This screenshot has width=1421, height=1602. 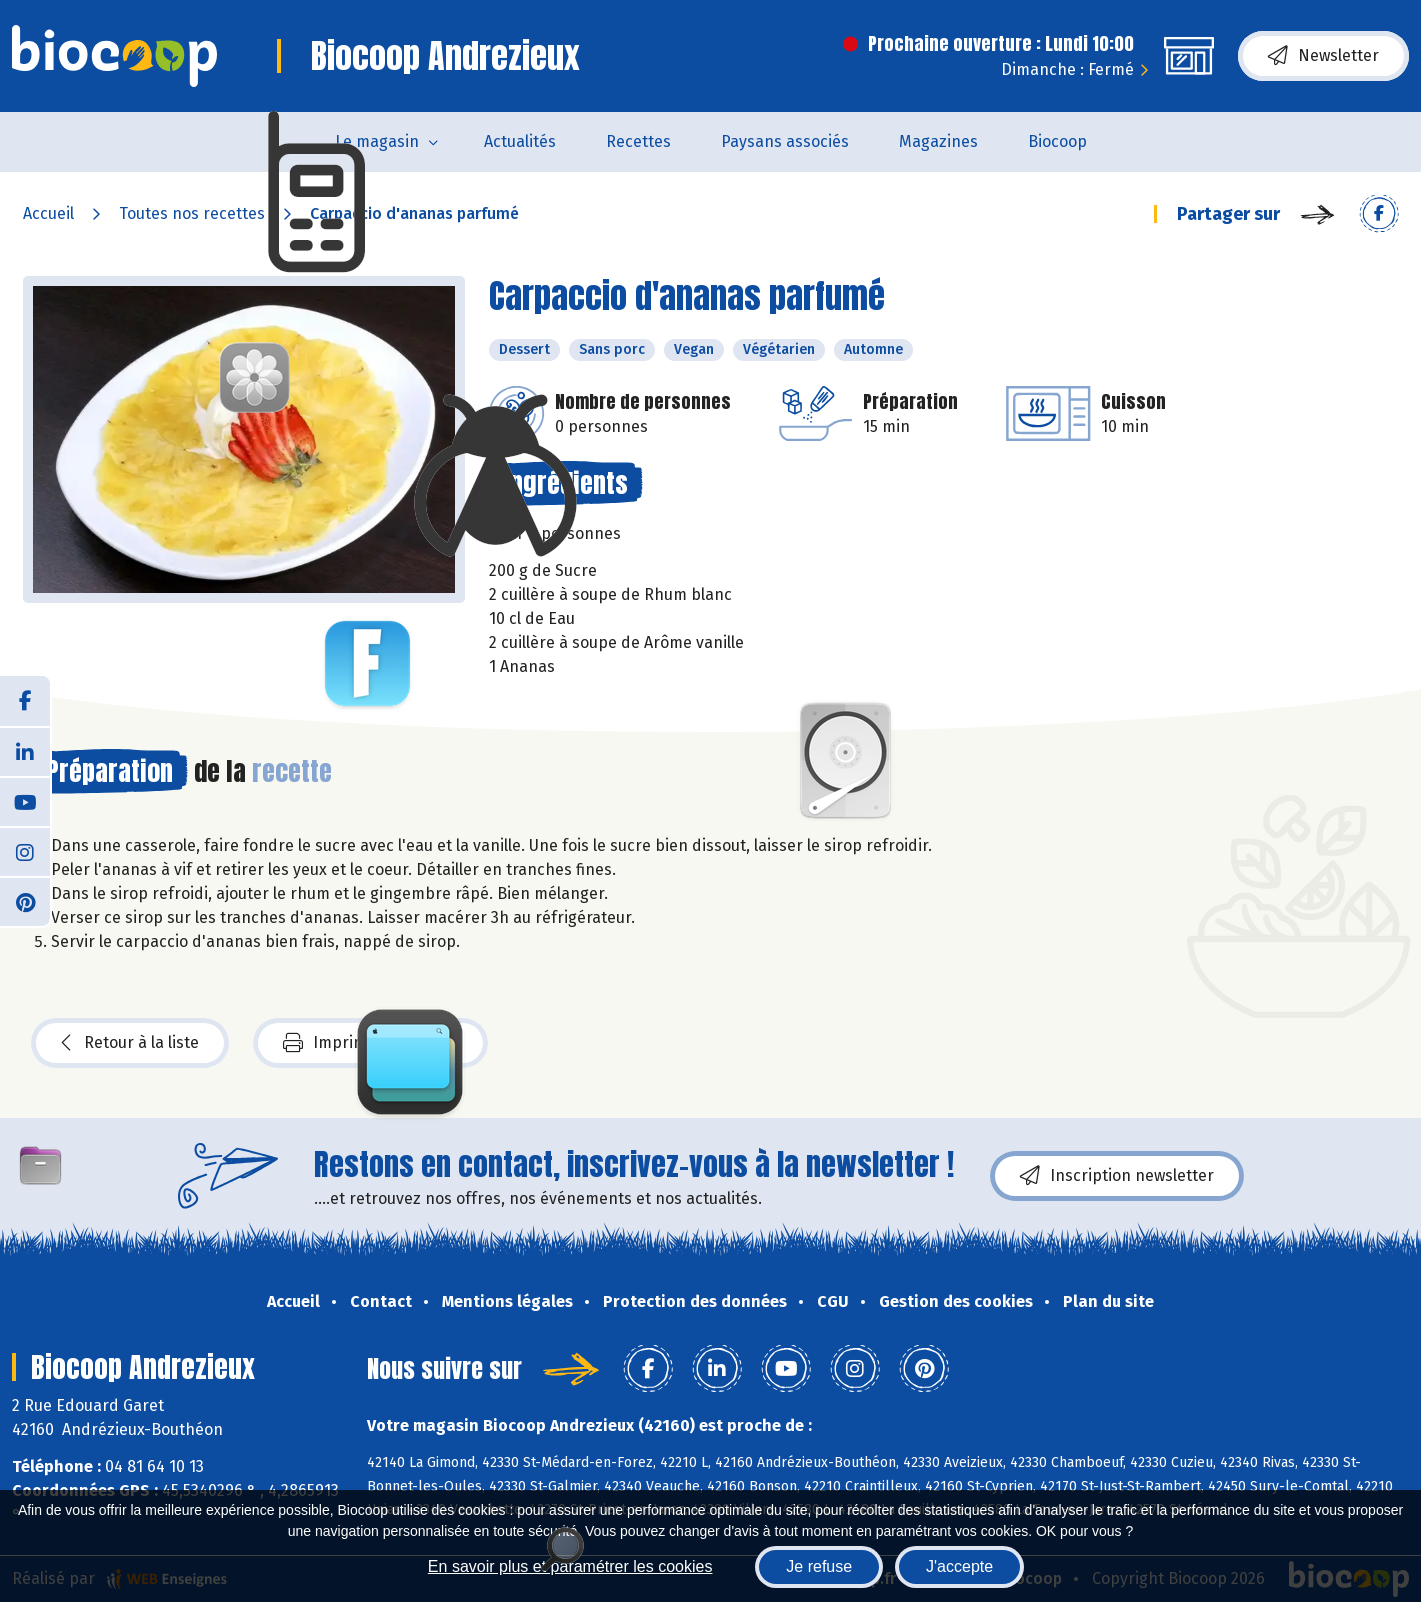 What do you see at coordinates (322, 197) in the screenshot?
I see `call using a landline or desk phone` at bounding box center [322, 197].